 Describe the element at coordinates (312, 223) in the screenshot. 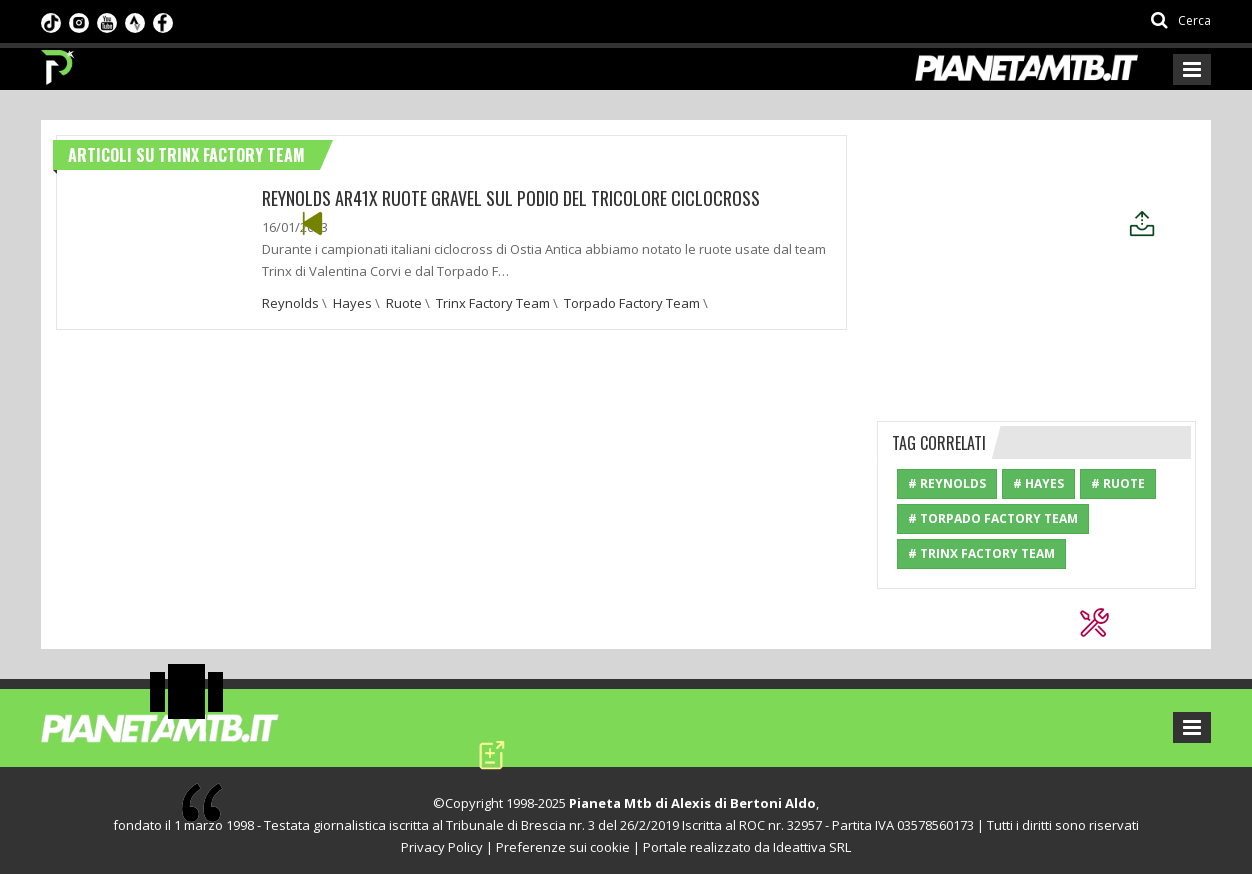

I see `skip to previous track` at that location.